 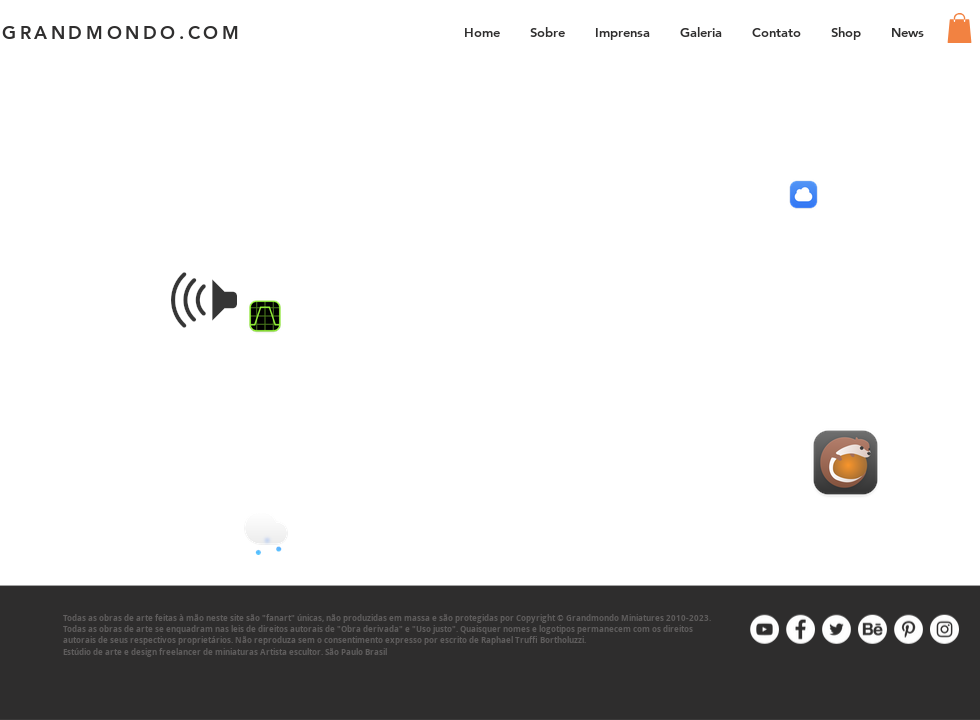 I want to click on access cloud storage or services, so click(x=803, y=194).